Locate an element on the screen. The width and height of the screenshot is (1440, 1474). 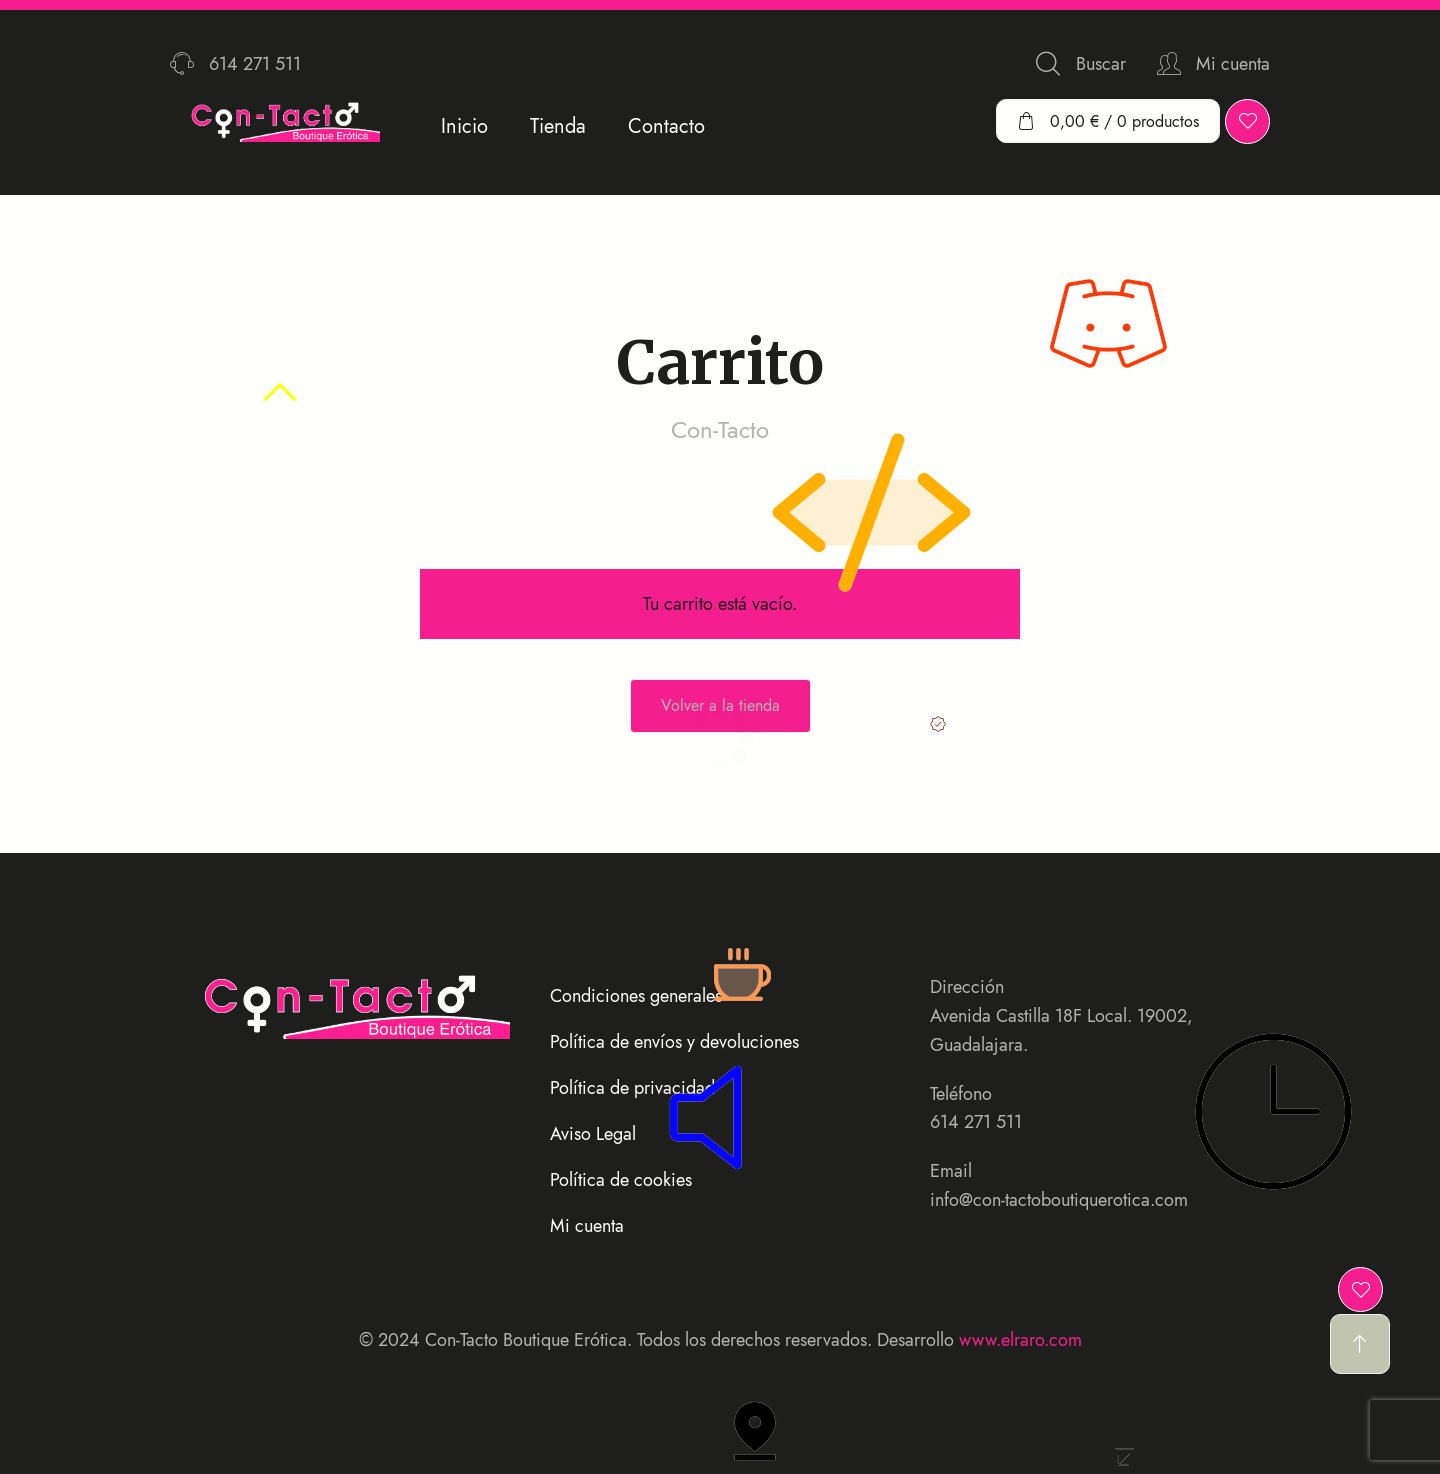
speaker with no audio output is located at coordinates (721, 1117).